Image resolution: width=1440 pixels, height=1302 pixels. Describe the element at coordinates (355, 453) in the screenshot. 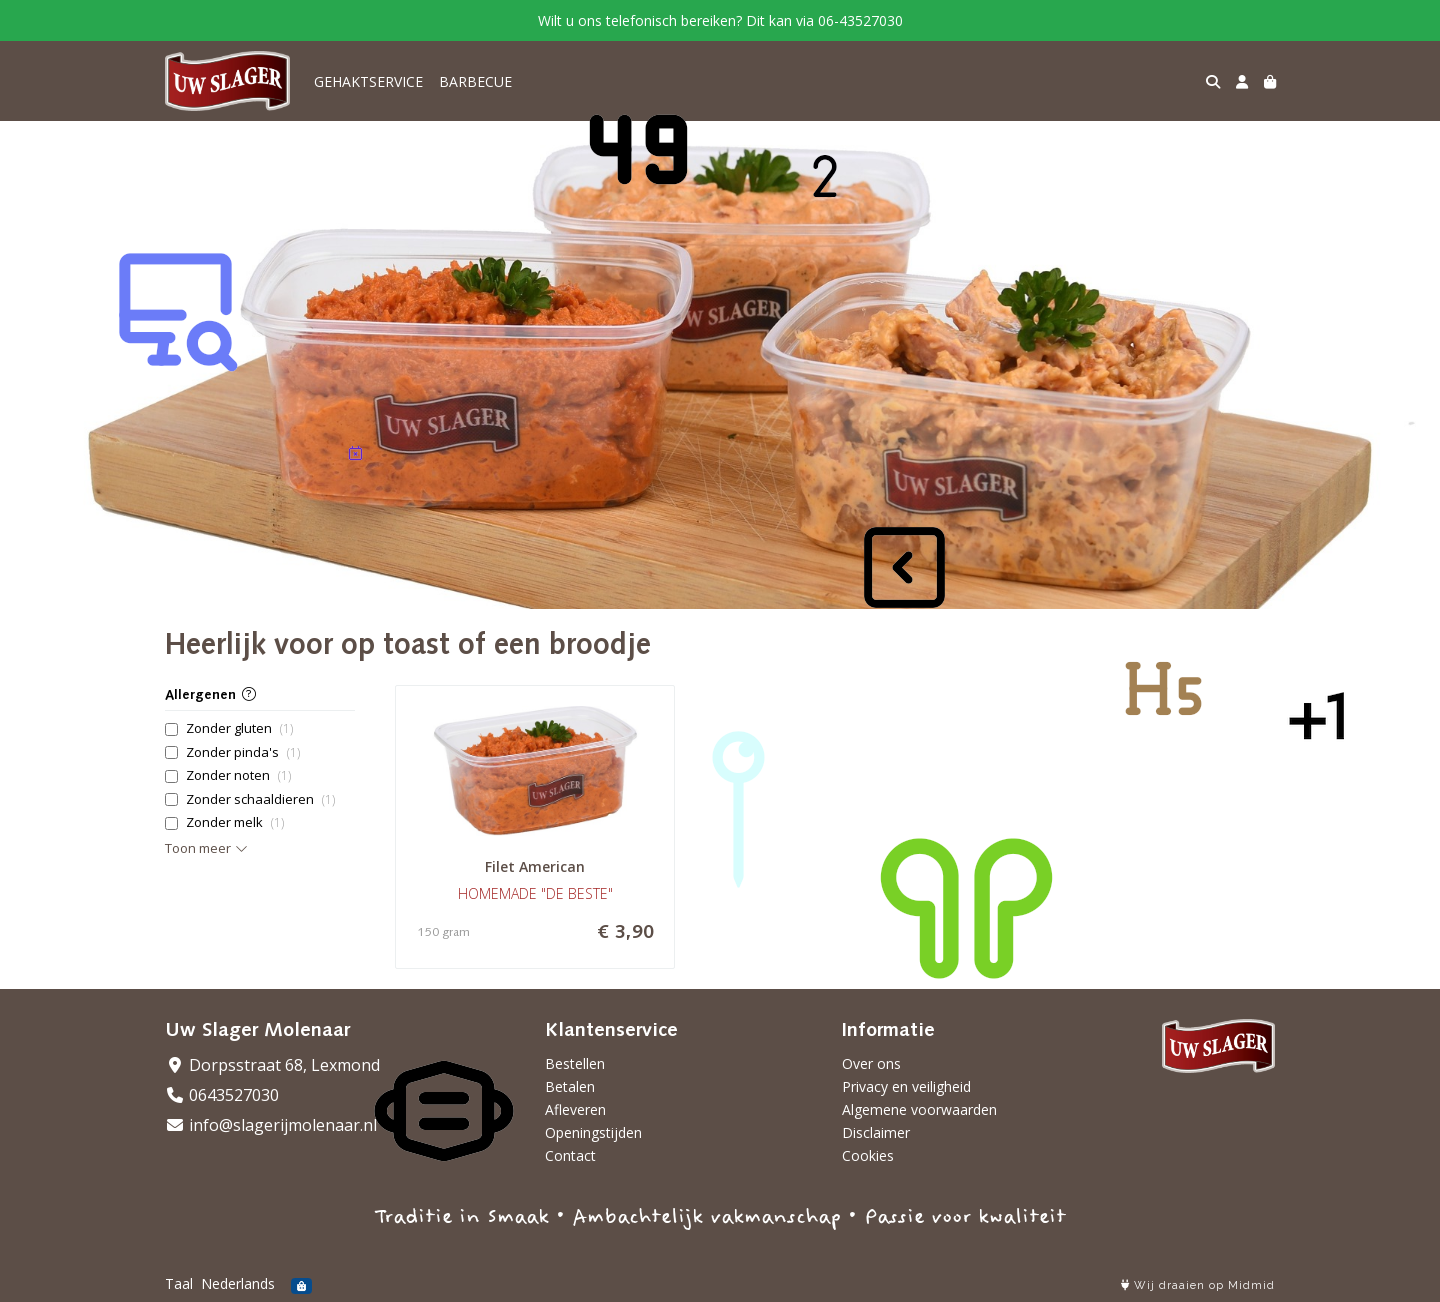

I see `cancel or remove a scheduled event` at that location.